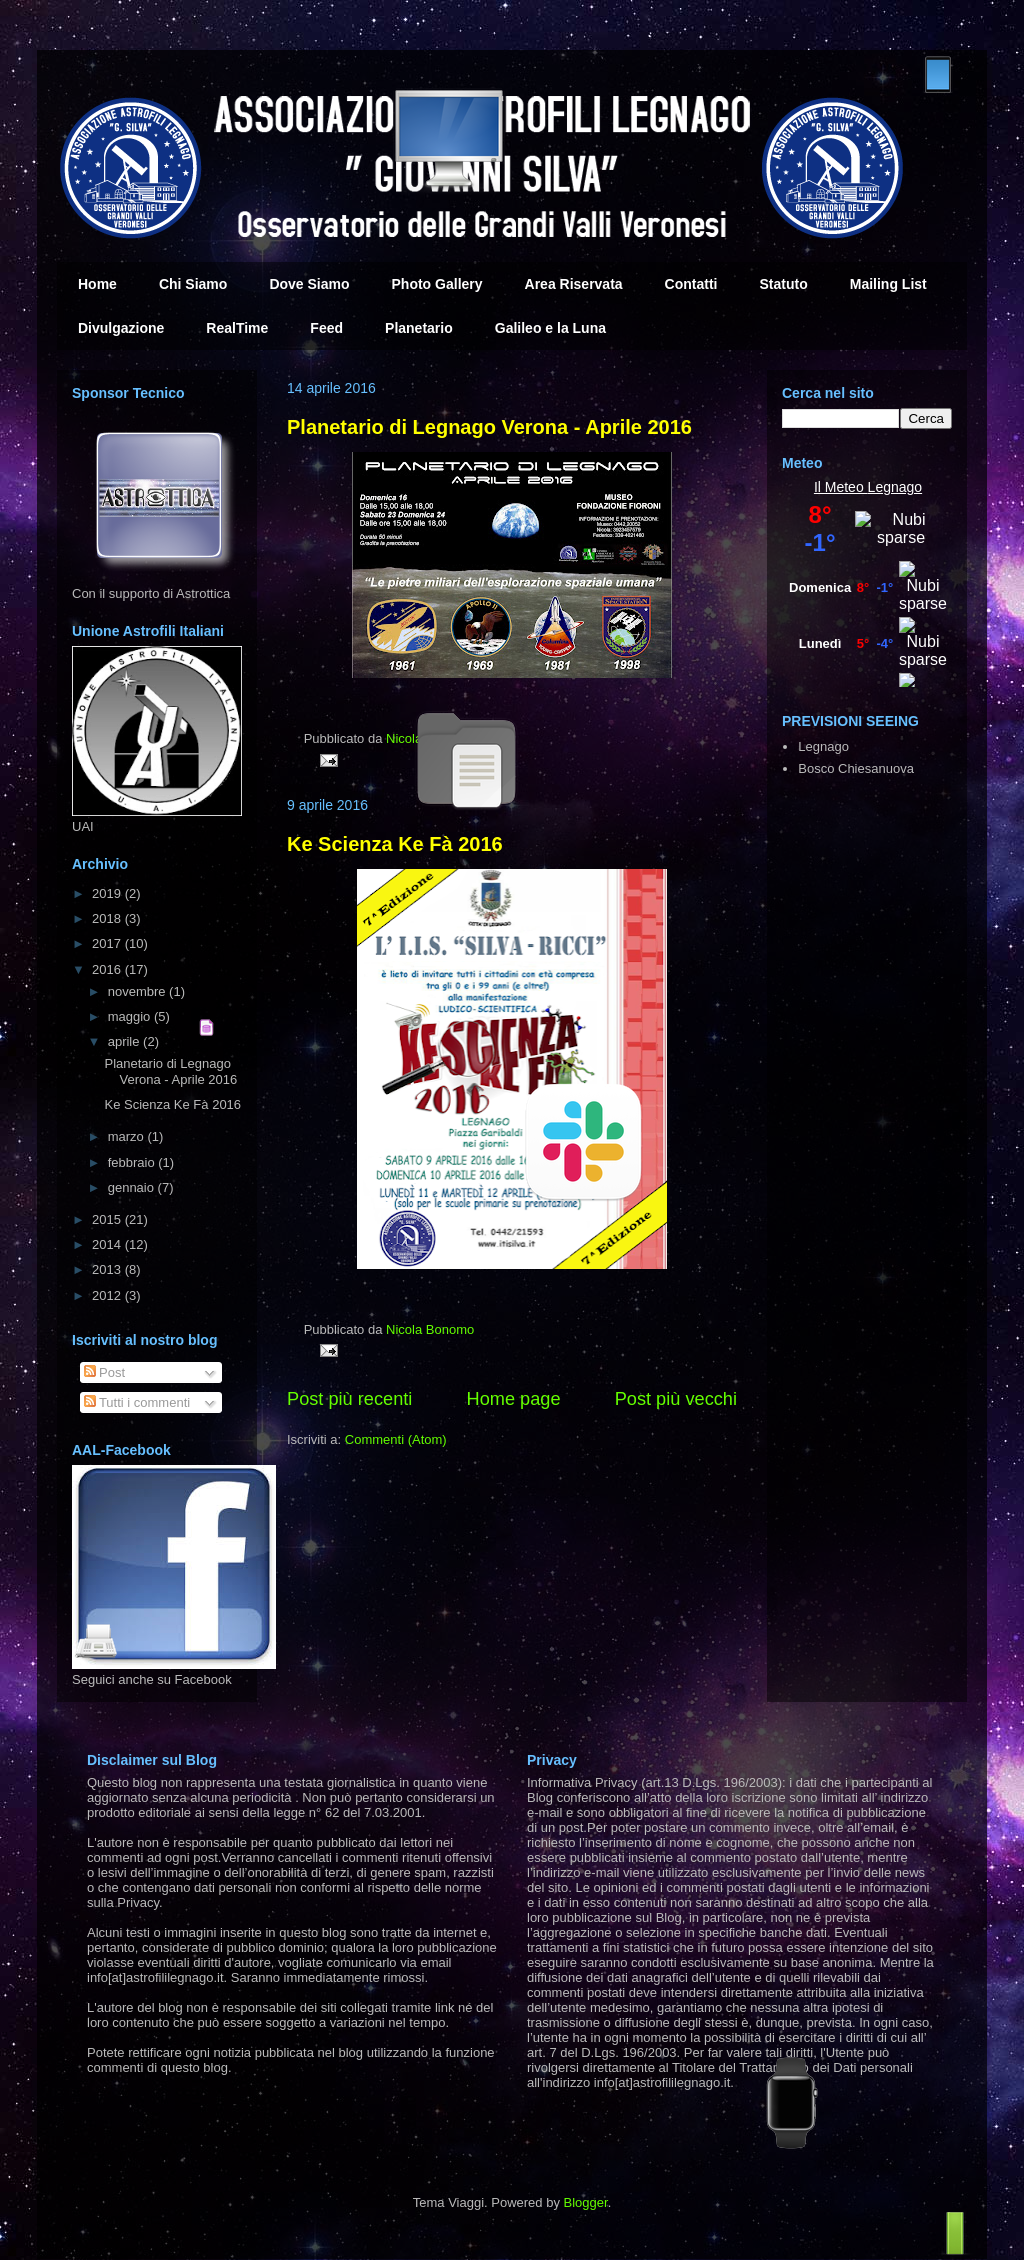  What do you see at coordinates (96, 1642) in the screenshot?
I see `send or receive a fax` at bounding box center [96, 1642].